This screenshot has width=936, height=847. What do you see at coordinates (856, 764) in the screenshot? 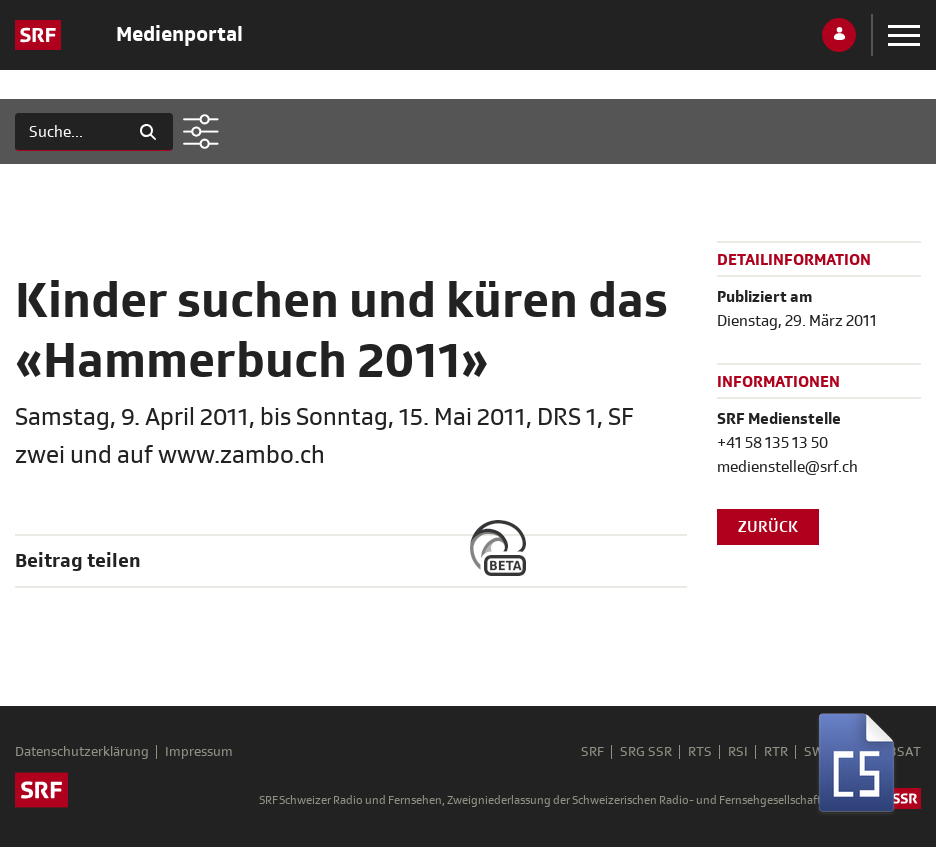
I see `a CoffeeScript source code file` at bounding box center [856, 764].